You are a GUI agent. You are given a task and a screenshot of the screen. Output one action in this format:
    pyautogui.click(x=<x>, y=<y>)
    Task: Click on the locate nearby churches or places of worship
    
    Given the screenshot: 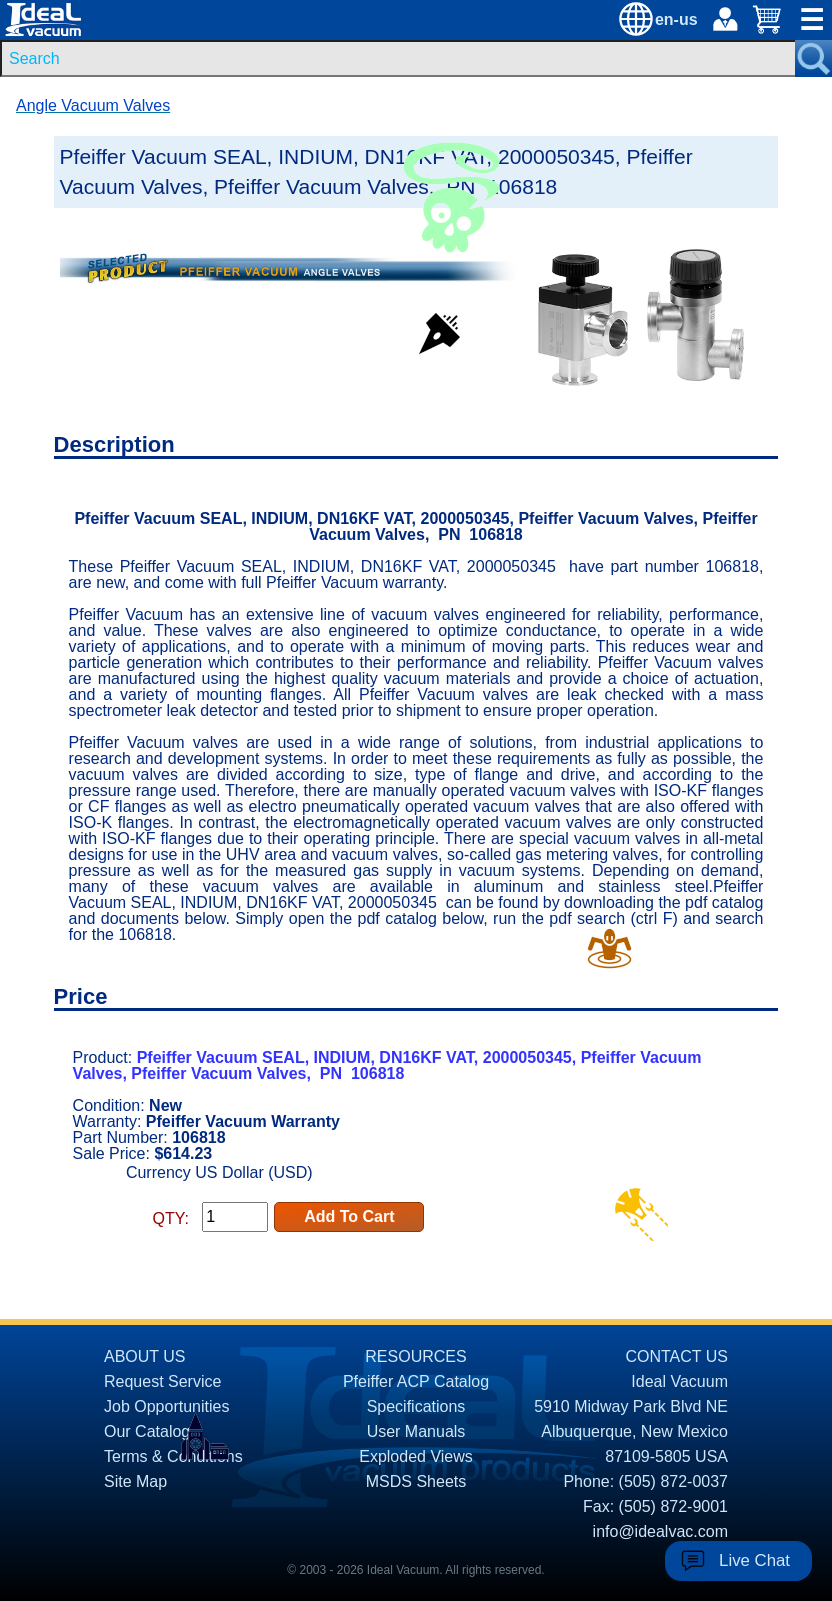 What is the action you would take?
    pyautogui.click(x=205, y=1436)
    